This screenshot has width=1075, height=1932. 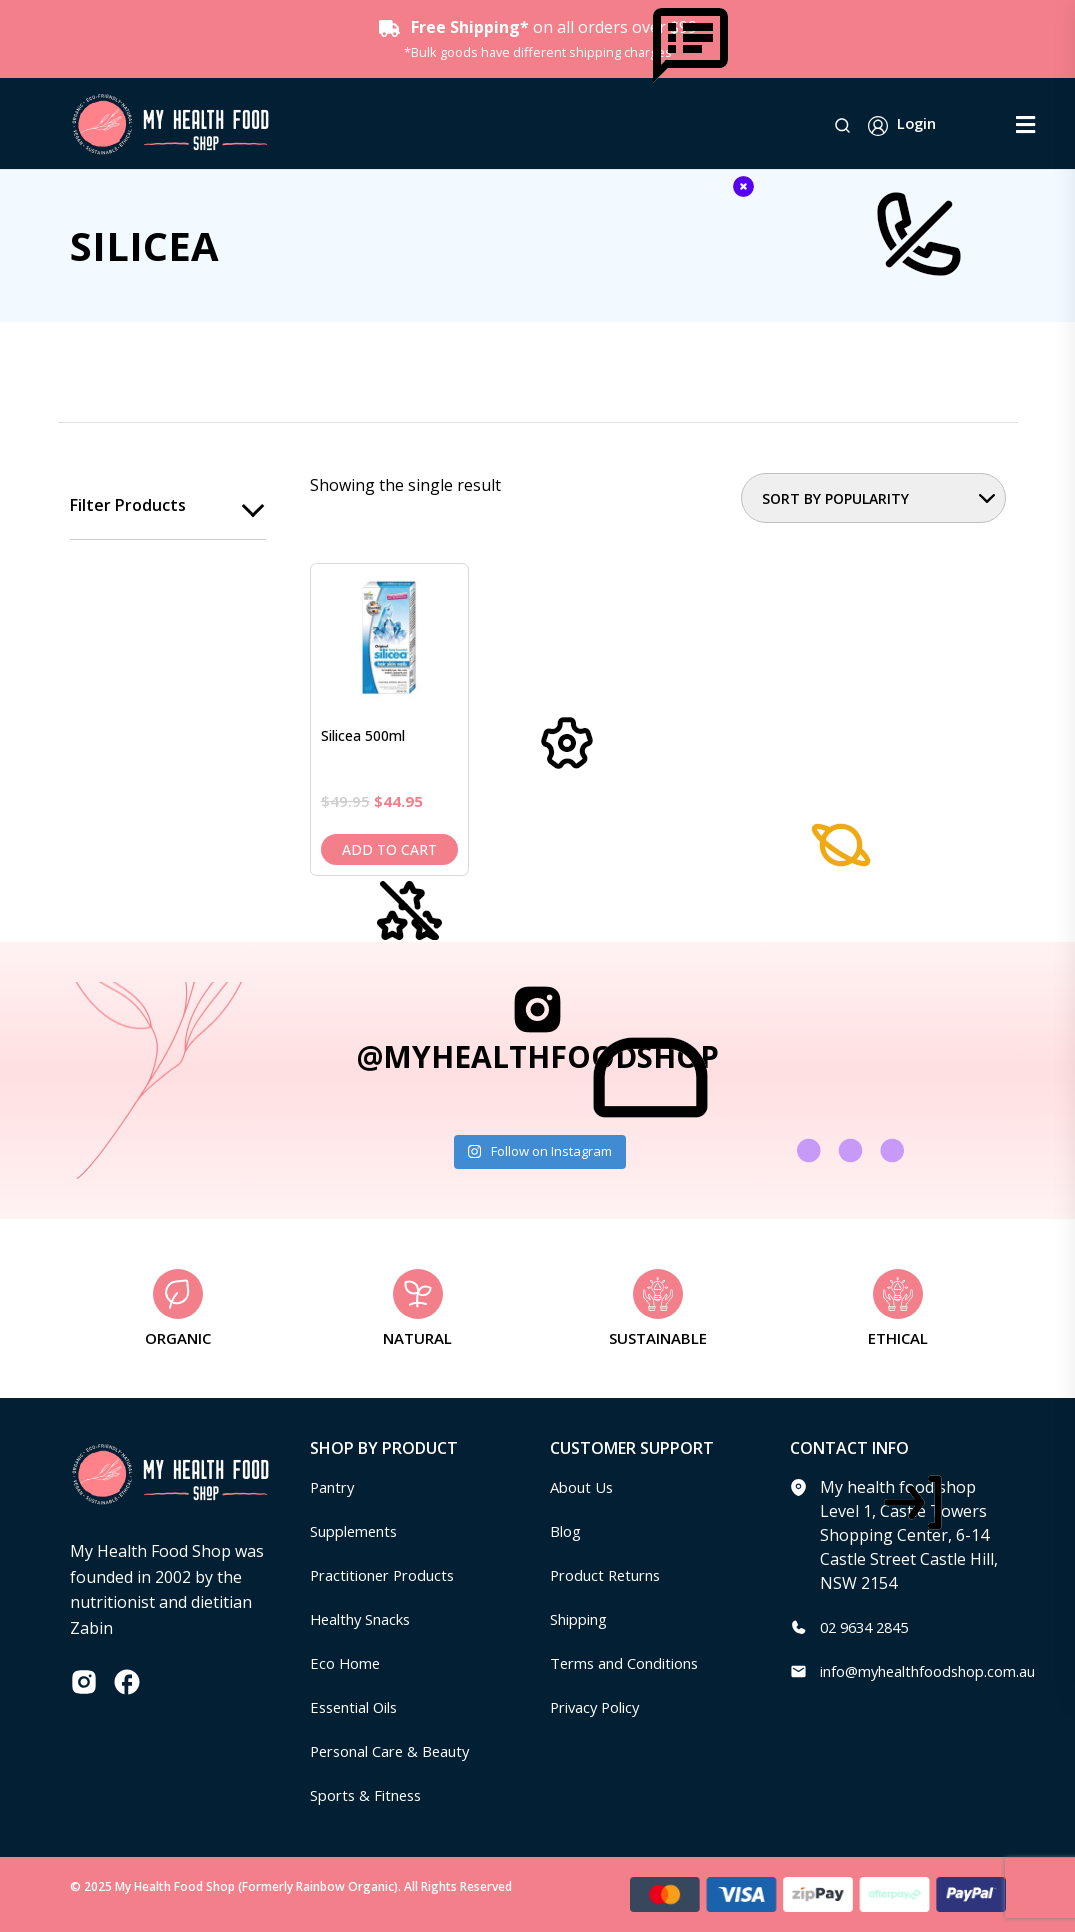 What do you see at coordinates (743, 186) in the screenshot?
I see `close or dismiss a dialog` at bounding box center [743, 186].